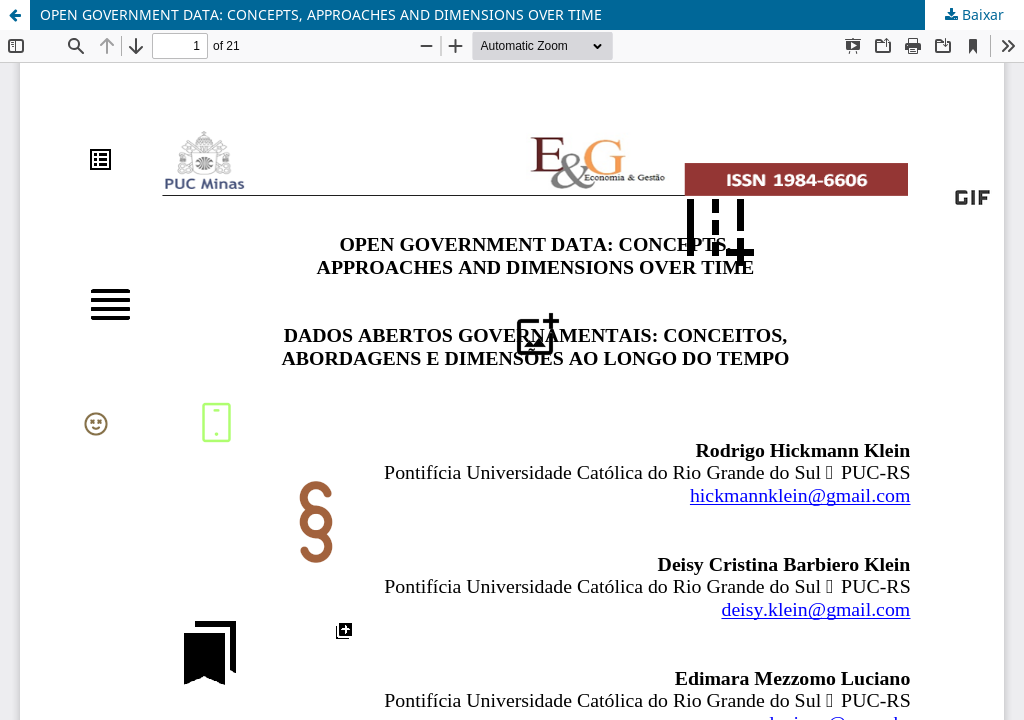 The height and width of the screenshot is (720, 1024). Describe the element at coordinates (100, 159) in the screenshot. I see `view a detailed list or checklist` at that location.